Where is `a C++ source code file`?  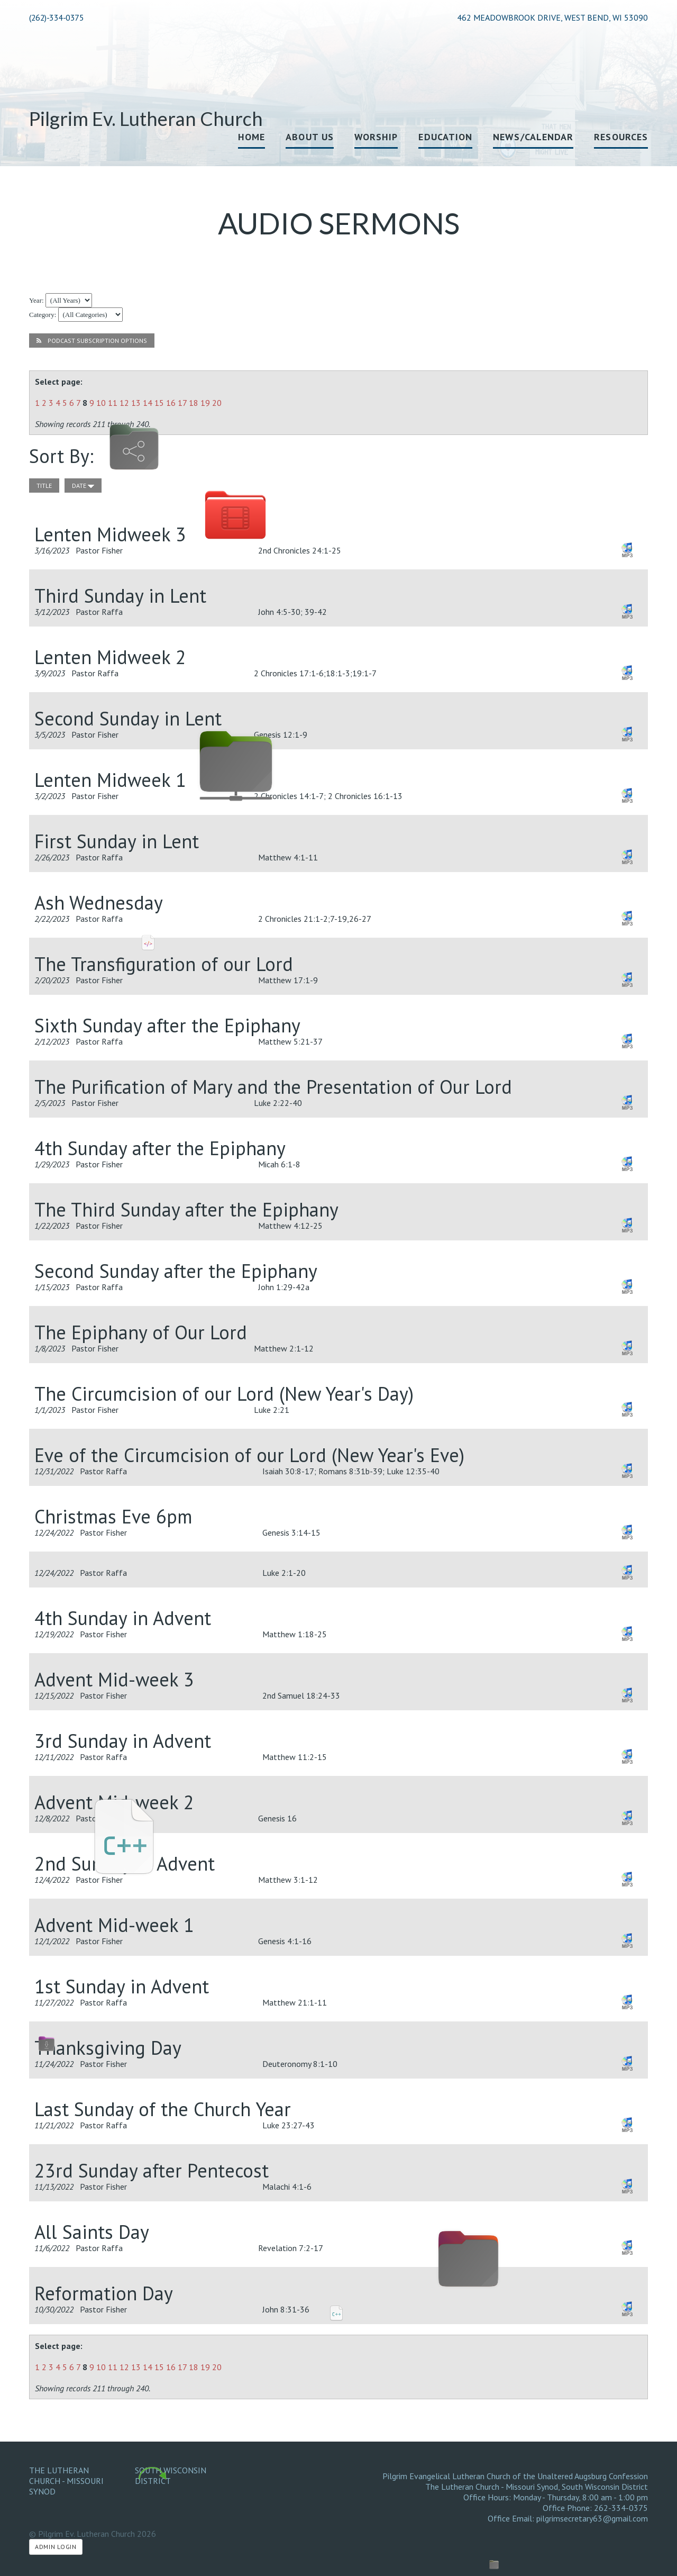 a C++ source code file is located at coordinates (124, 1836).